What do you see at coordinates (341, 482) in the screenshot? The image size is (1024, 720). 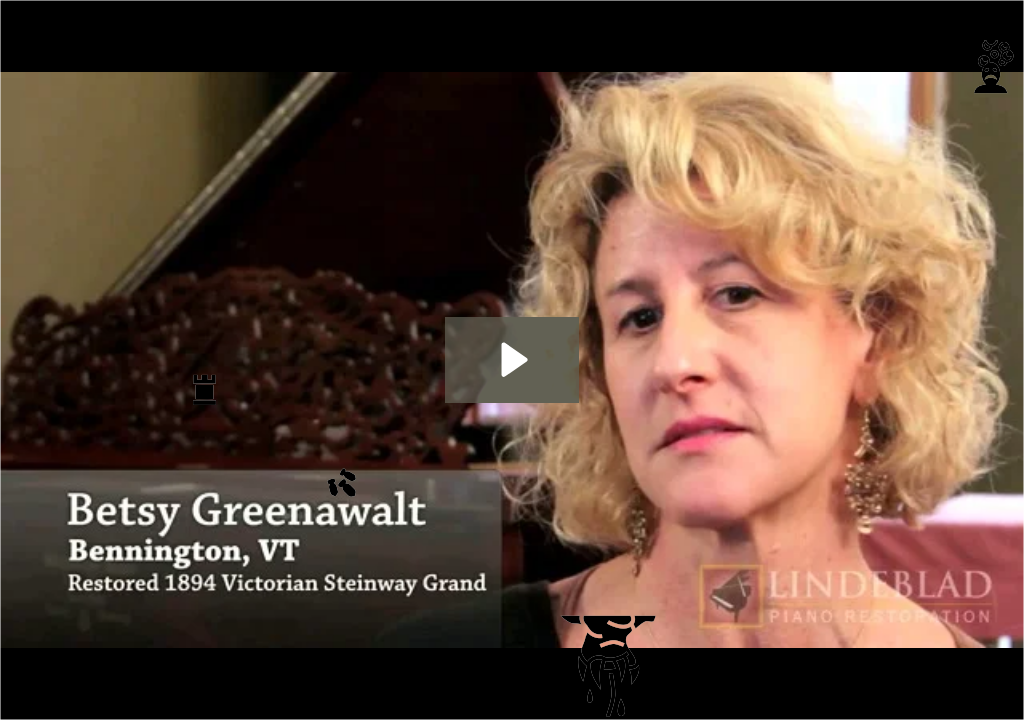 I see `initiate an airstrike or bombing attack in-game` at bounding box center [341, 482].